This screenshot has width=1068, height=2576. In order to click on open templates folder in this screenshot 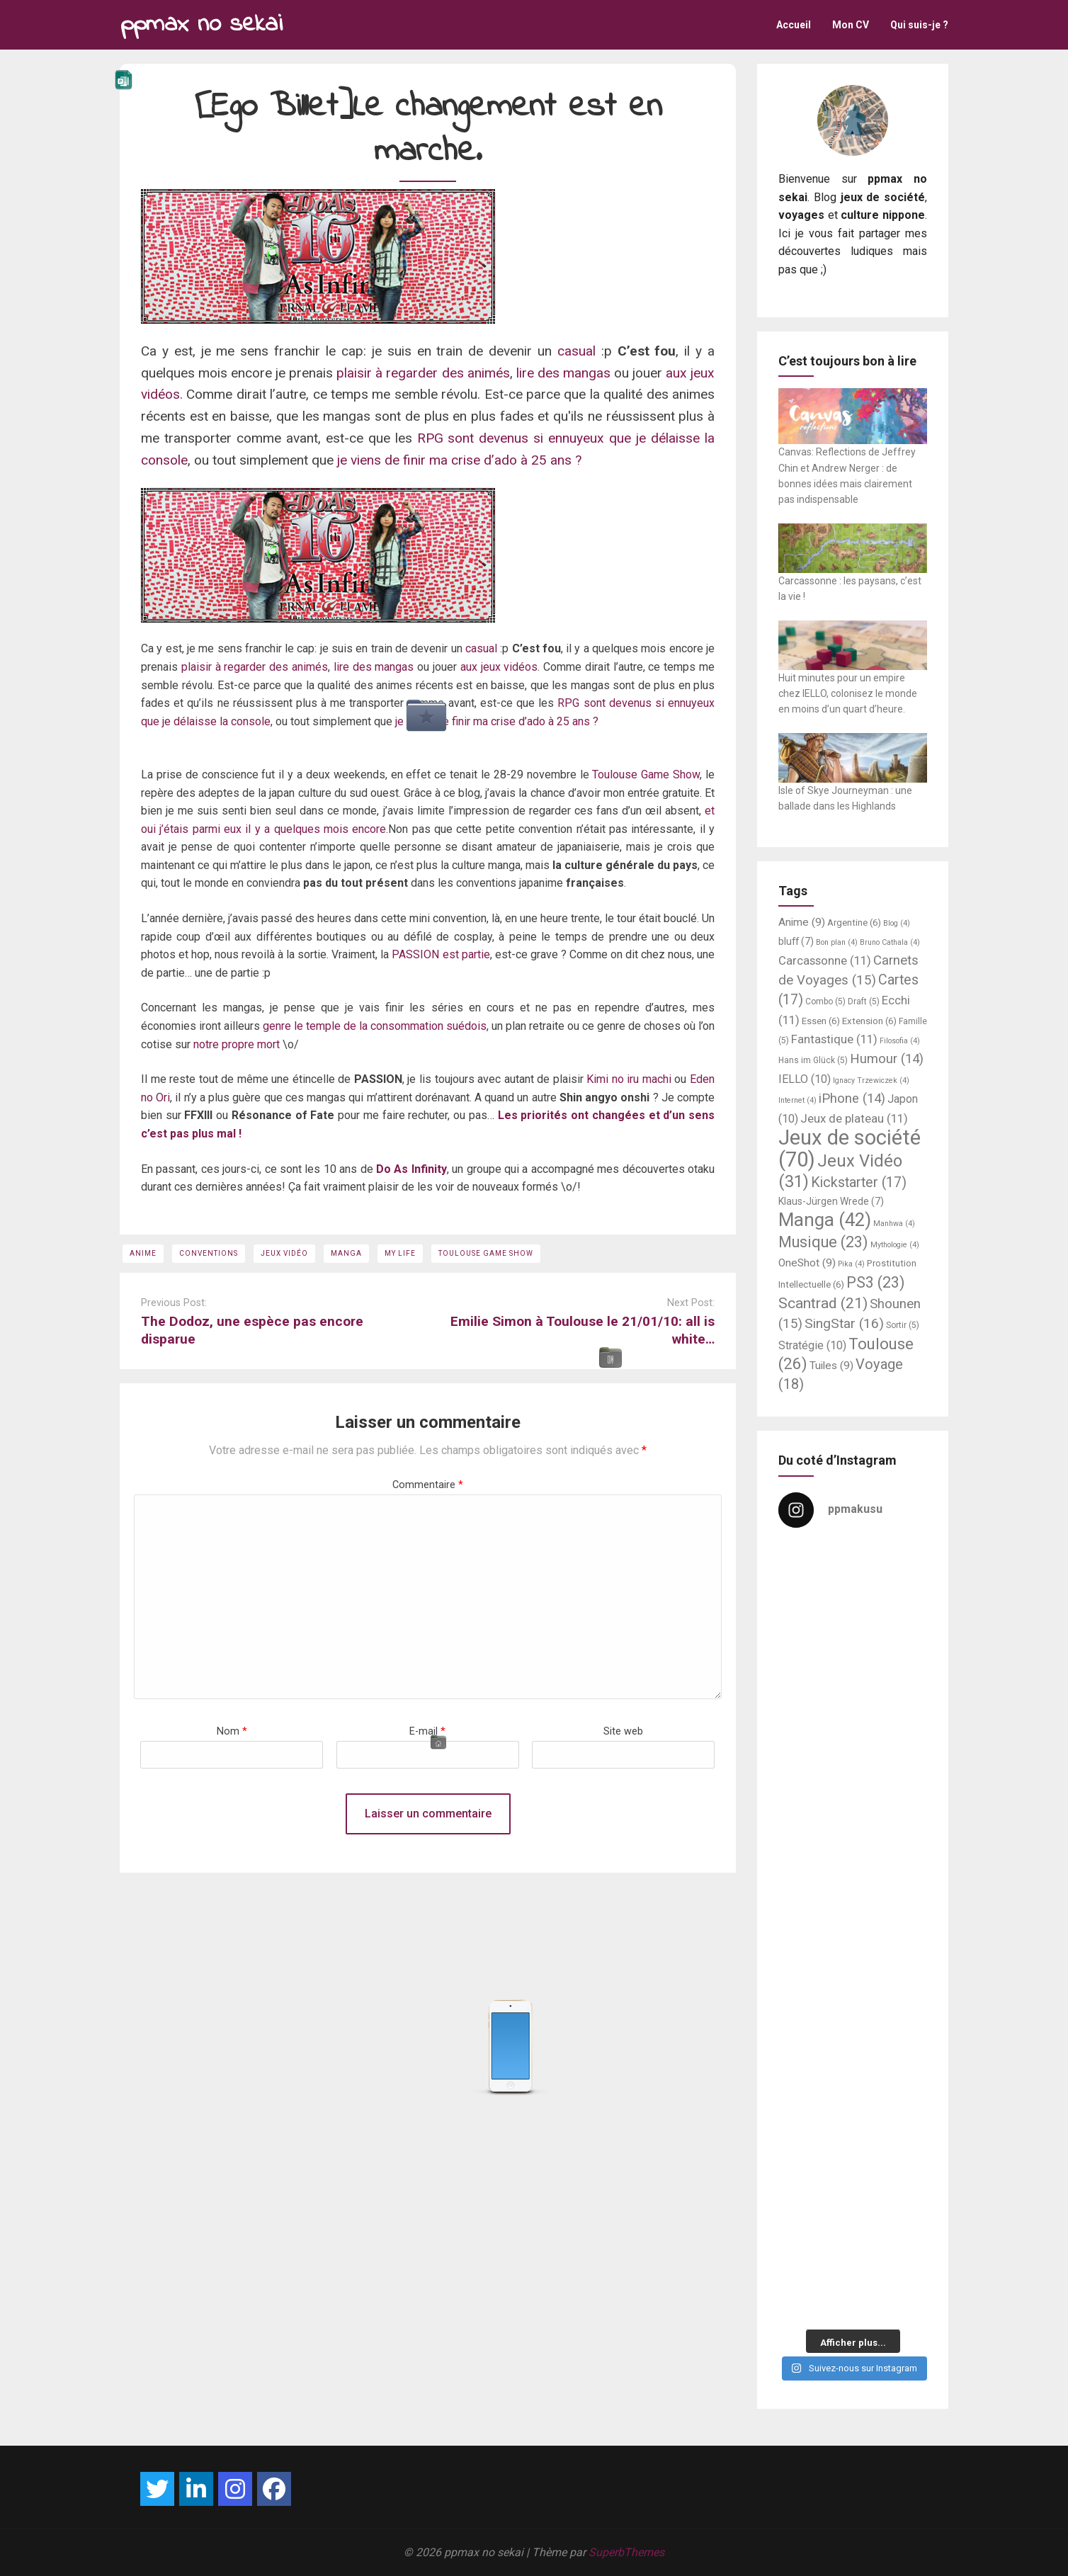, I will do `click(610, 1357)`.